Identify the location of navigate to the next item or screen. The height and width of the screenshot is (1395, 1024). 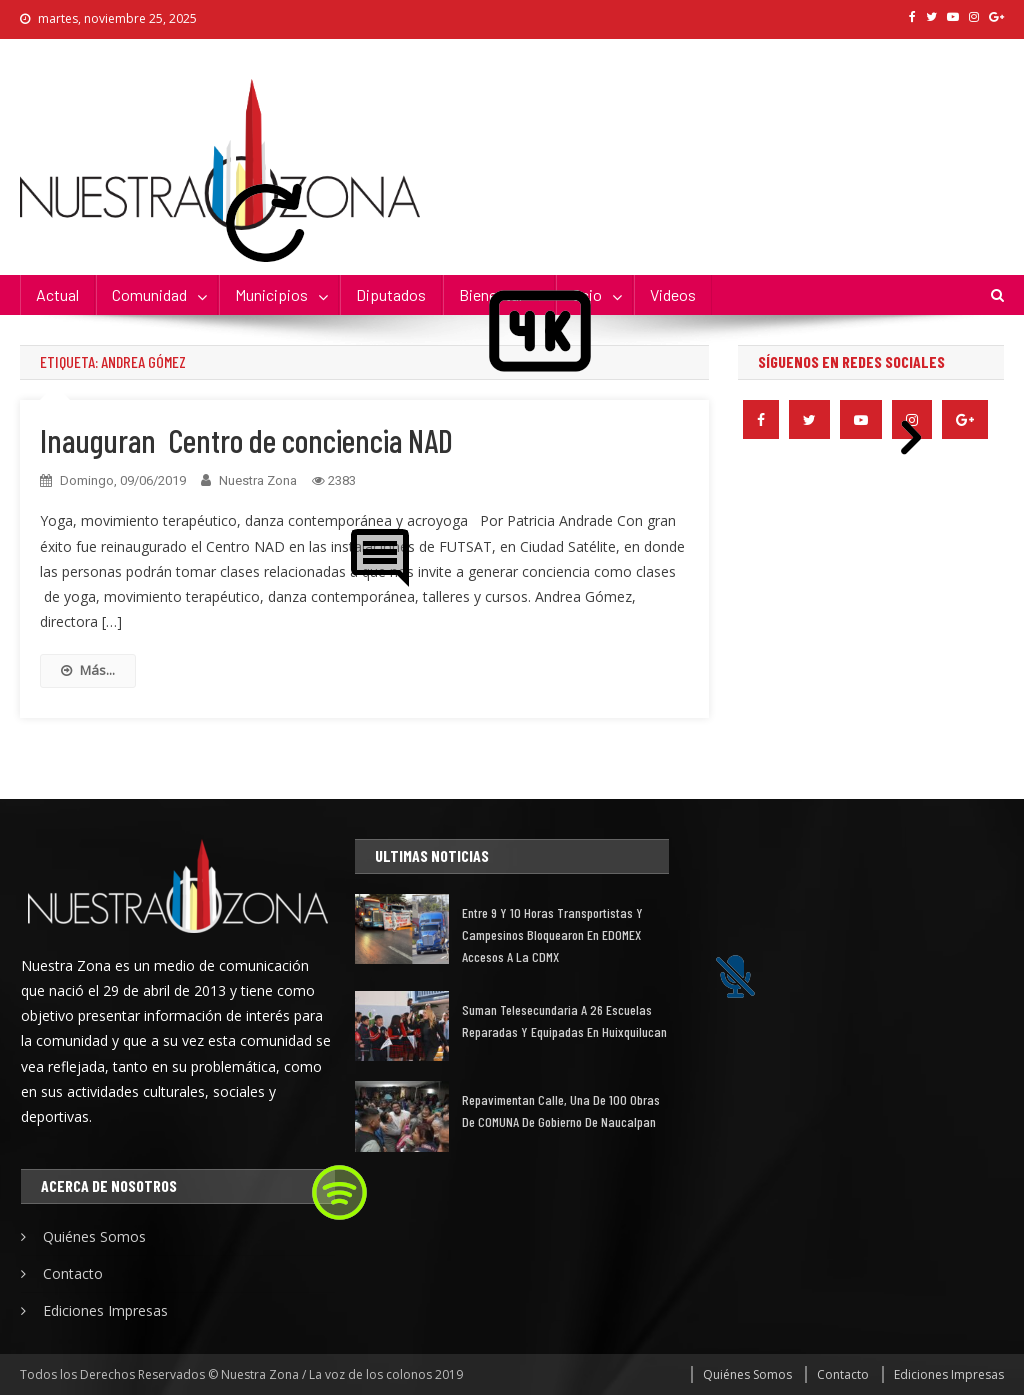
(909, 437).